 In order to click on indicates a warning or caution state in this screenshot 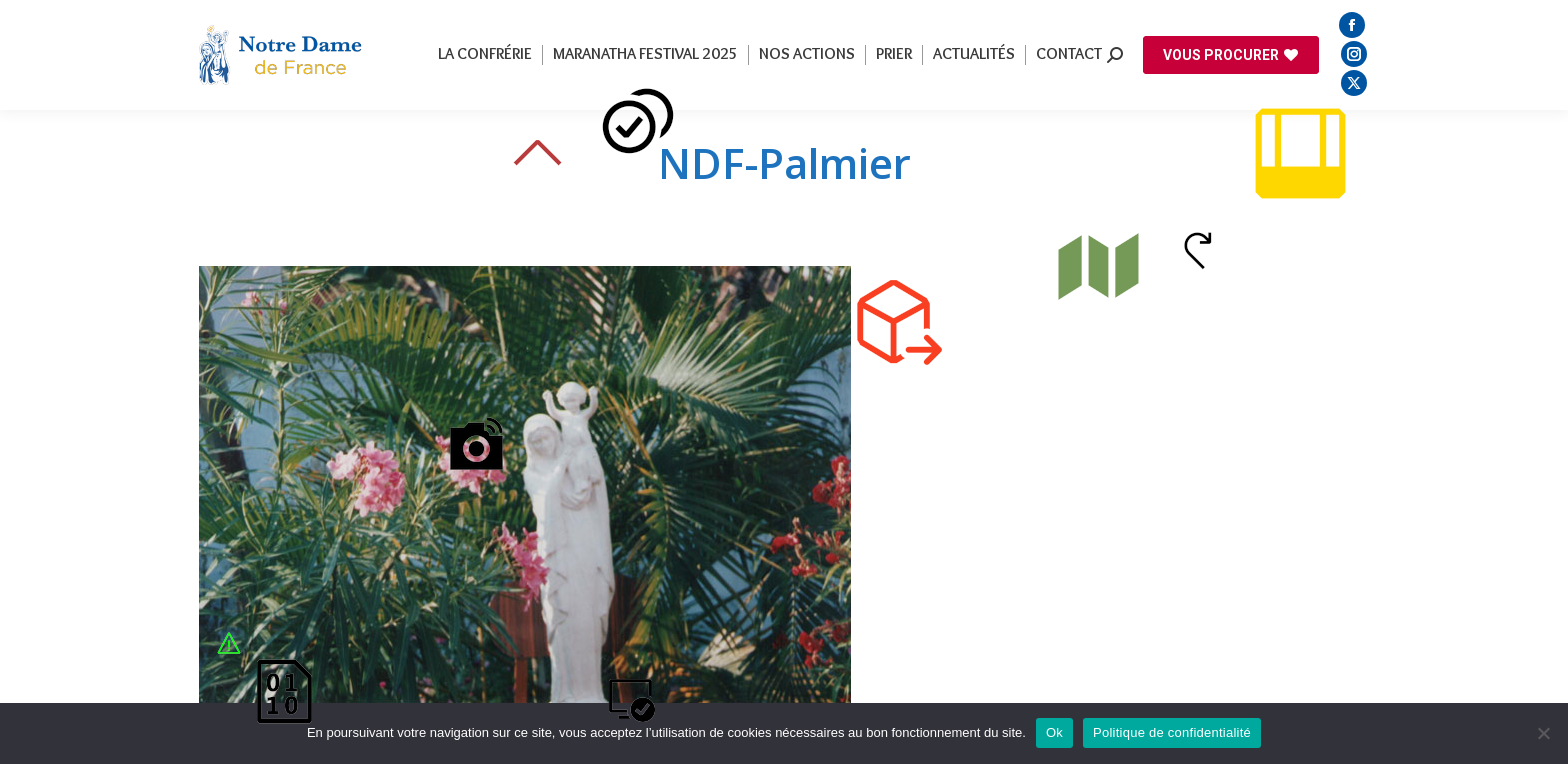, I will do `click(229, 644)`.